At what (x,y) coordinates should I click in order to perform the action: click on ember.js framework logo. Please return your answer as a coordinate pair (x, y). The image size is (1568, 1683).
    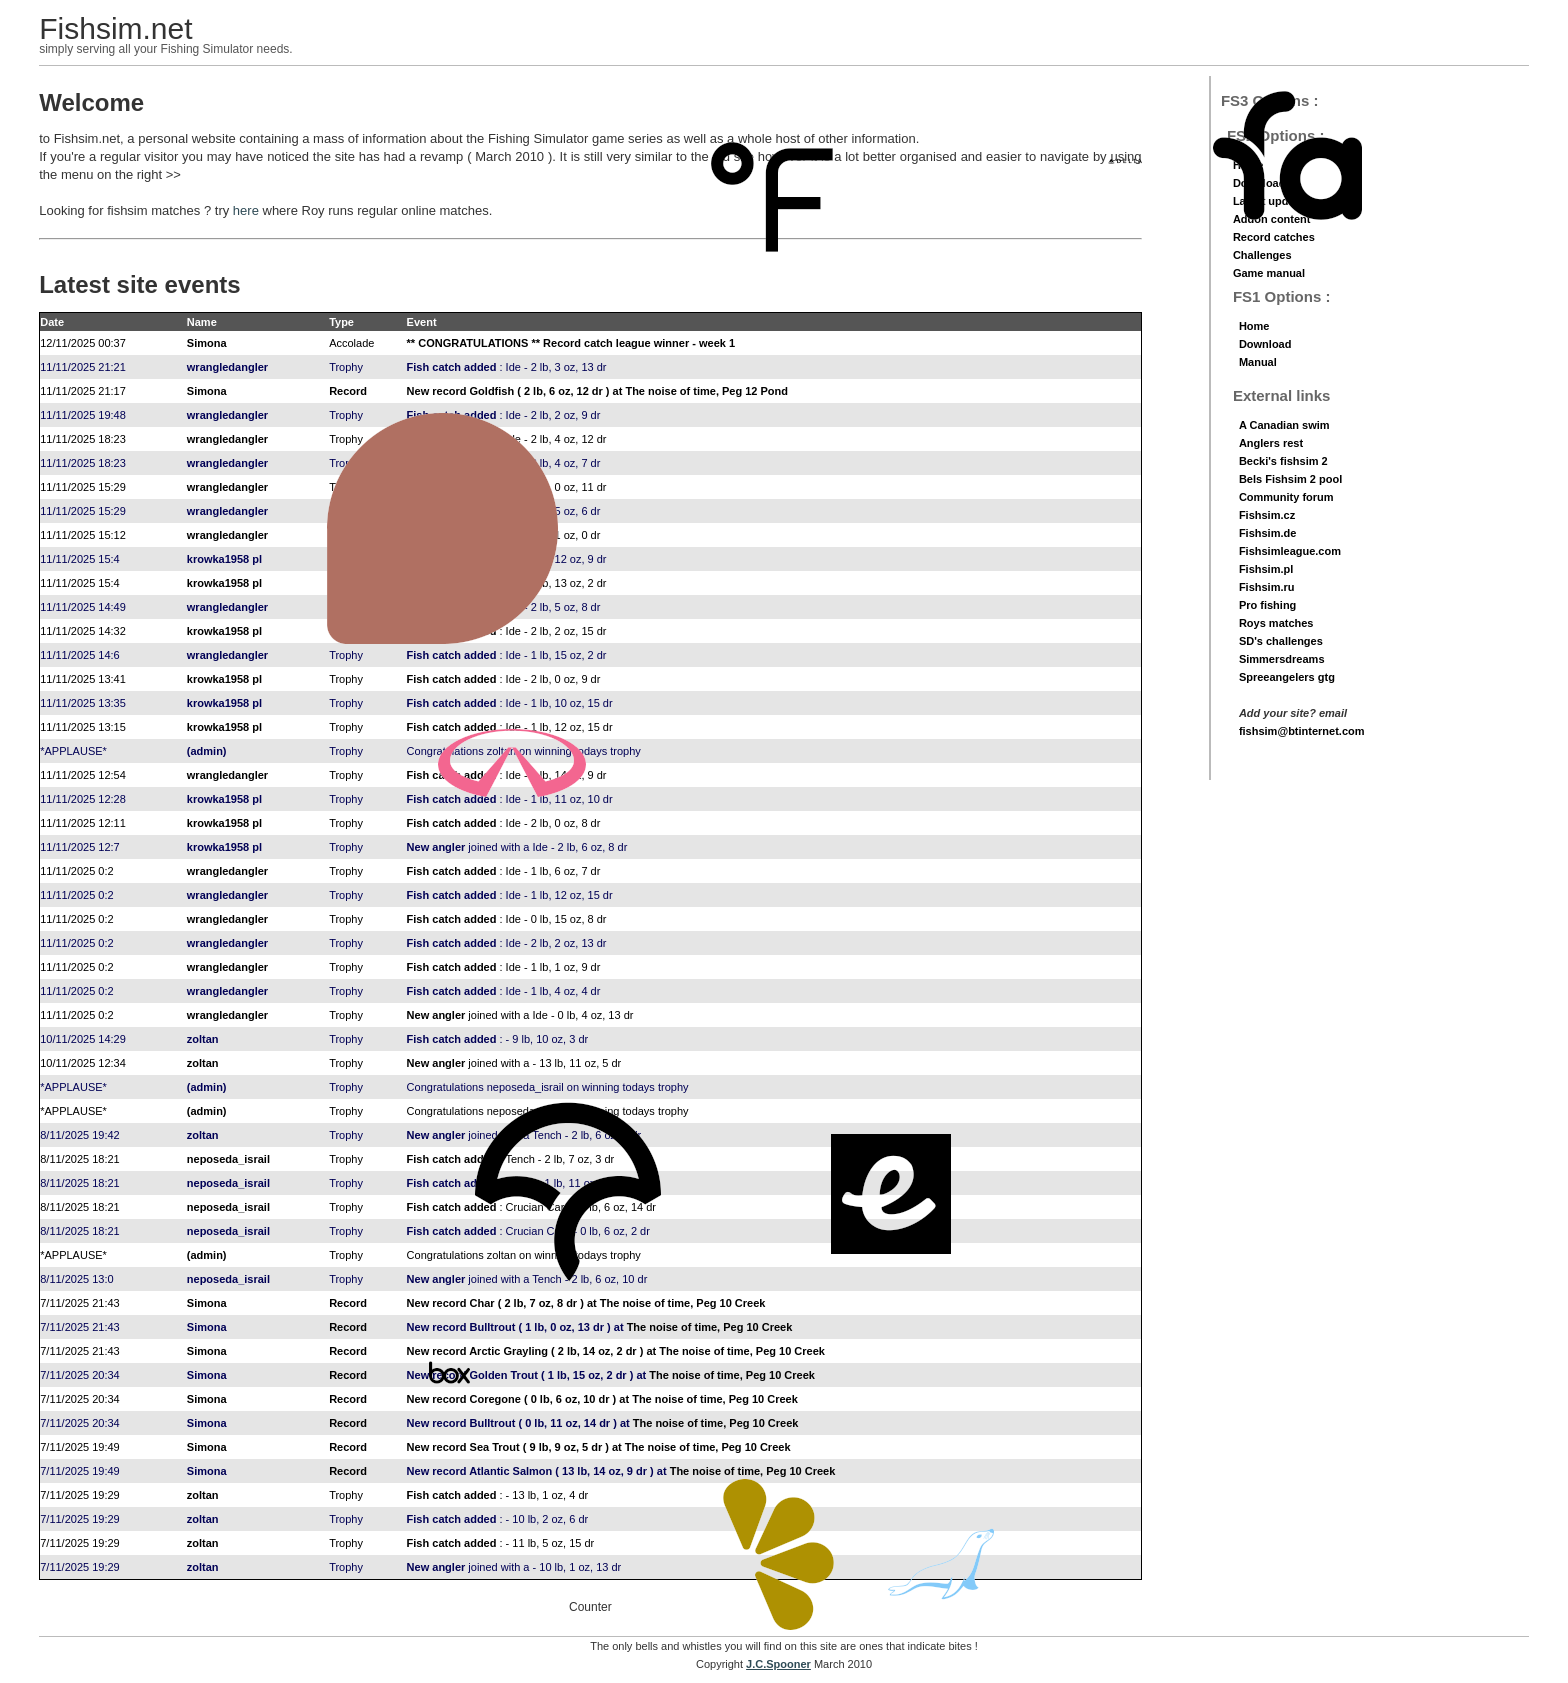
    Looking at the image, I should click on (891, 1194).